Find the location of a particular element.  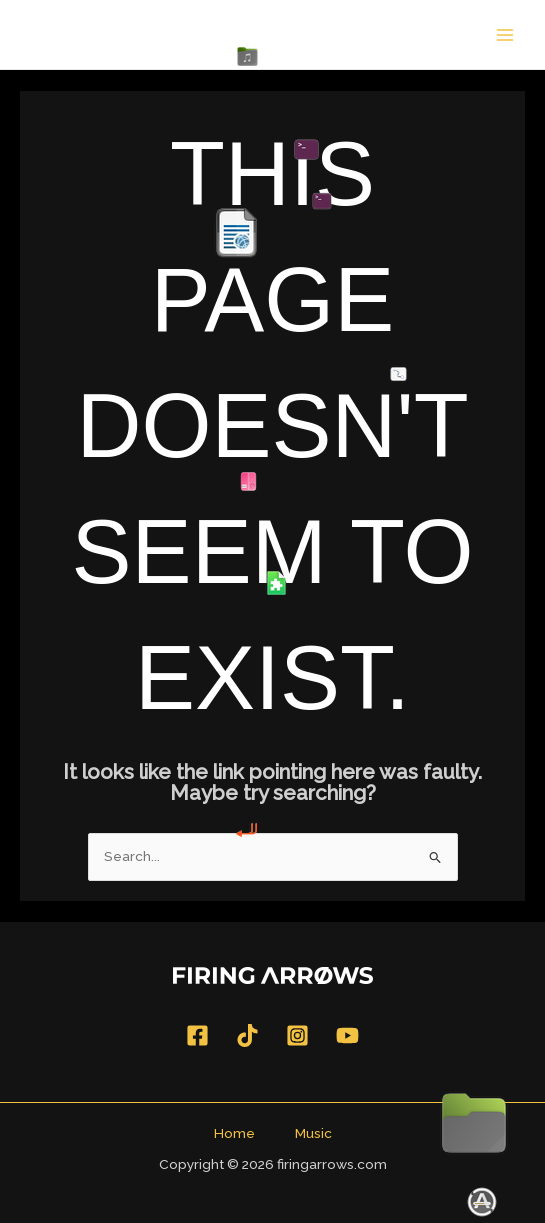

open a karbon vector graphics file is located at coordinates (398, 373).